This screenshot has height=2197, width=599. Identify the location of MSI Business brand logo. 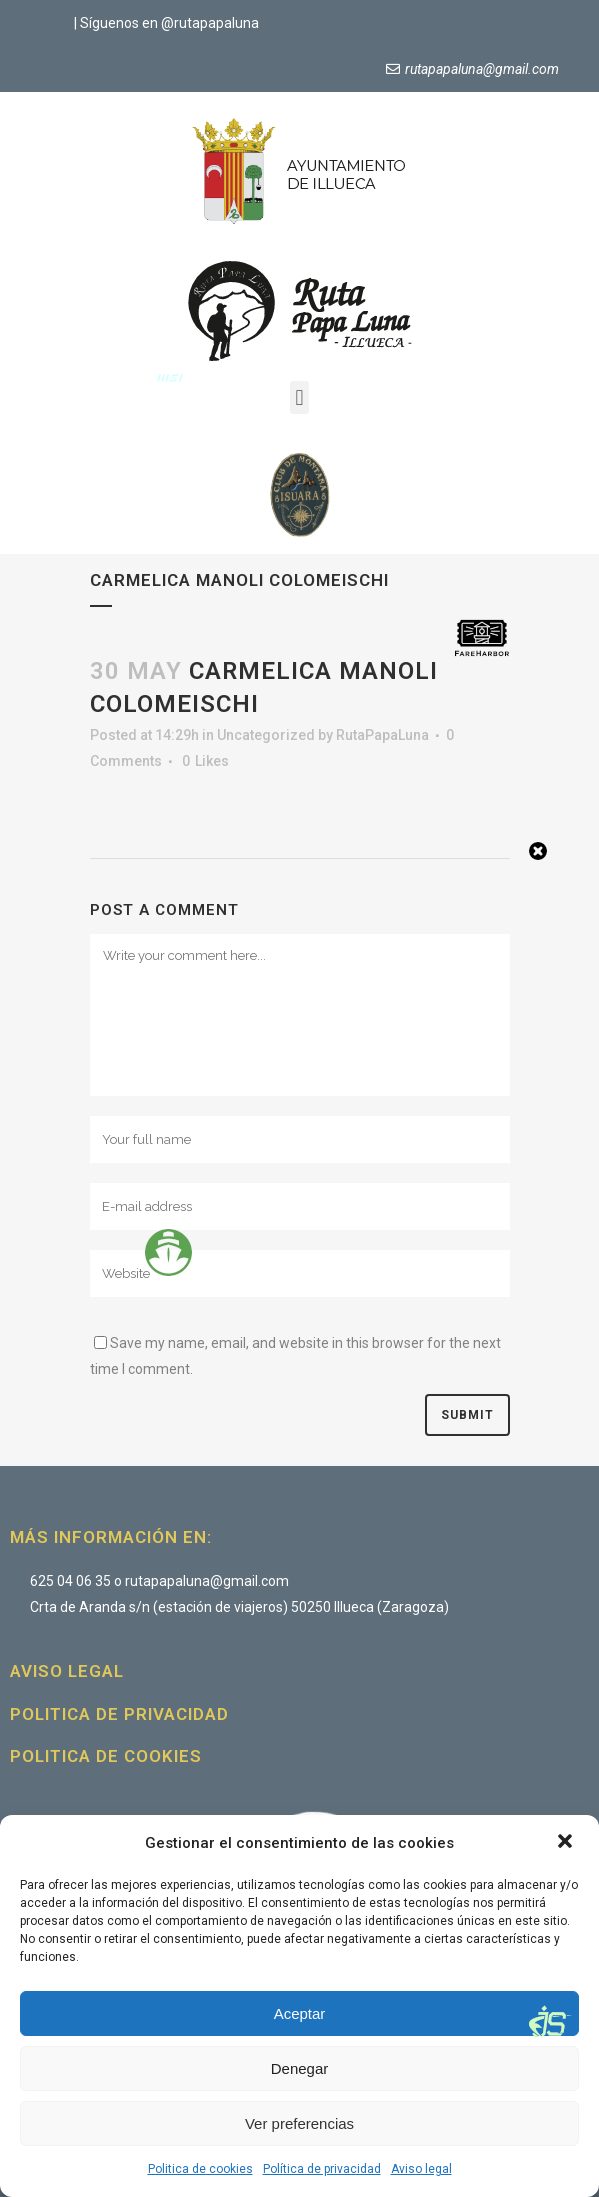
(170, 378).